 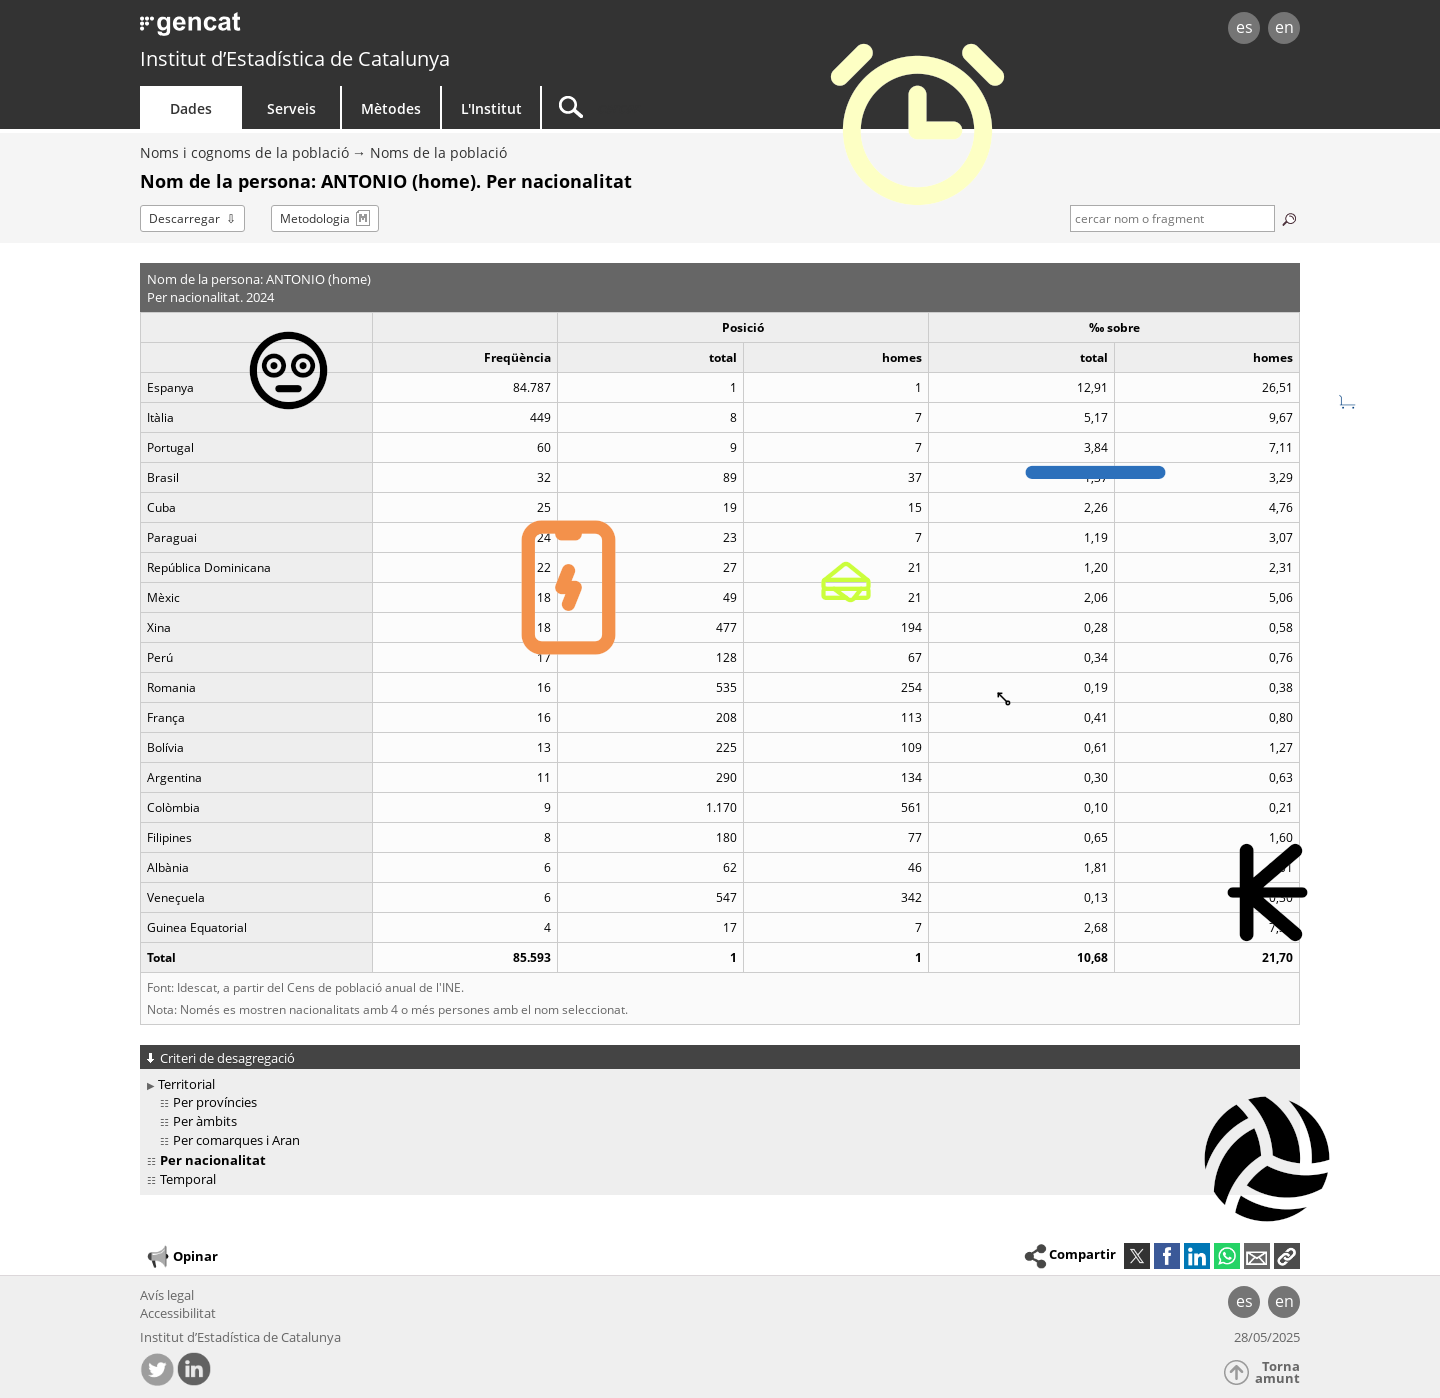 What do you see at coordinates (917, 124) in the screenshot?
I see `set or manage alarms` at bounding box center [917, 124].